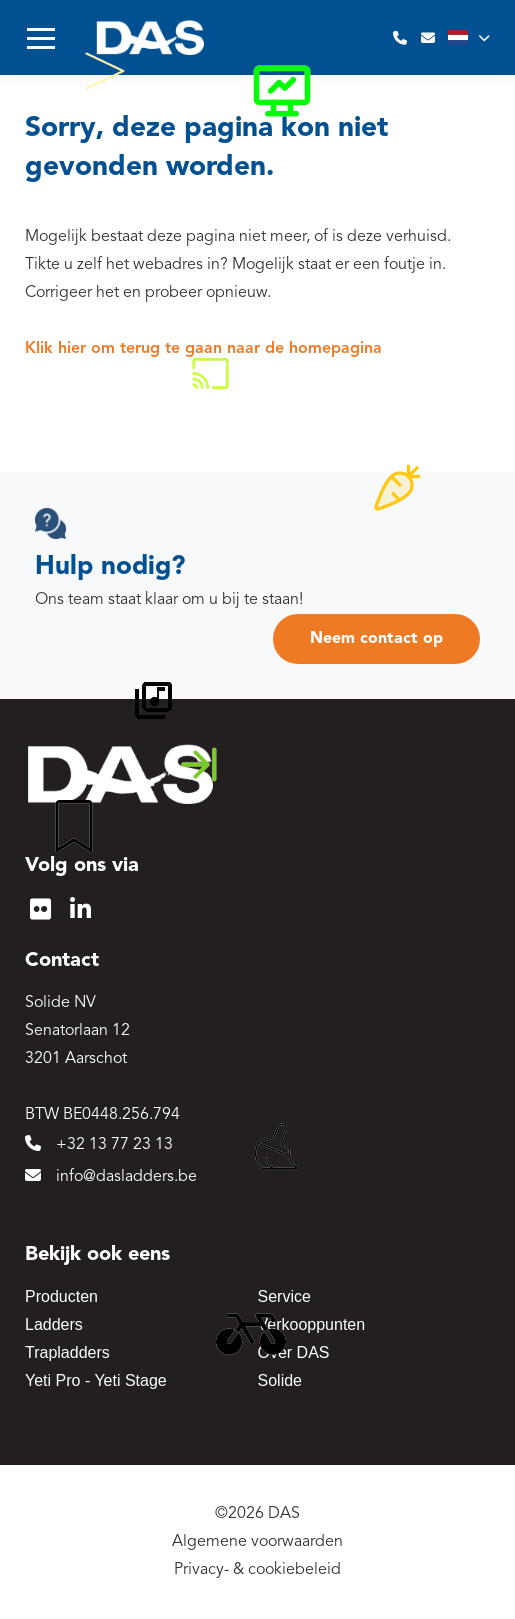 The height and width of the screenshot is (1619, 515). Describe the element at coordinates (251, 1333) in the screenshot. I see `select bicycle as transportation mode` at that location.